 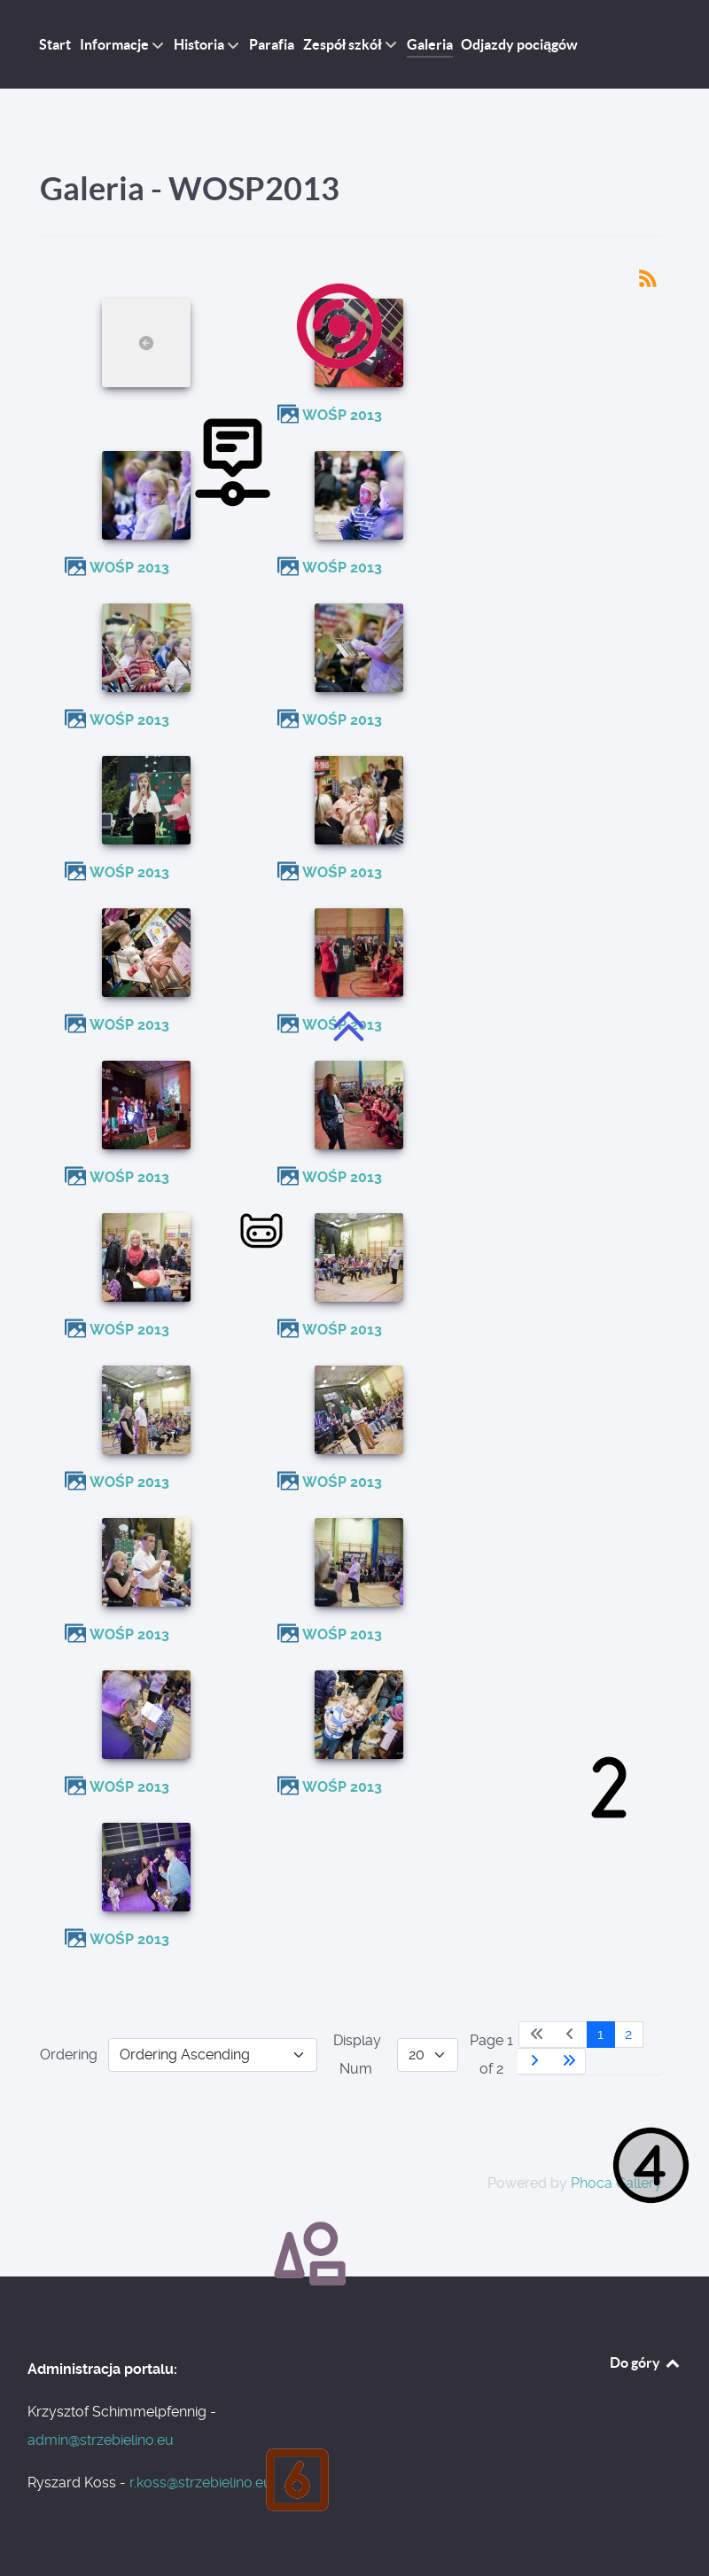 I want to click on indicates step four in a multi-step process, so click(x=651, y=2165).